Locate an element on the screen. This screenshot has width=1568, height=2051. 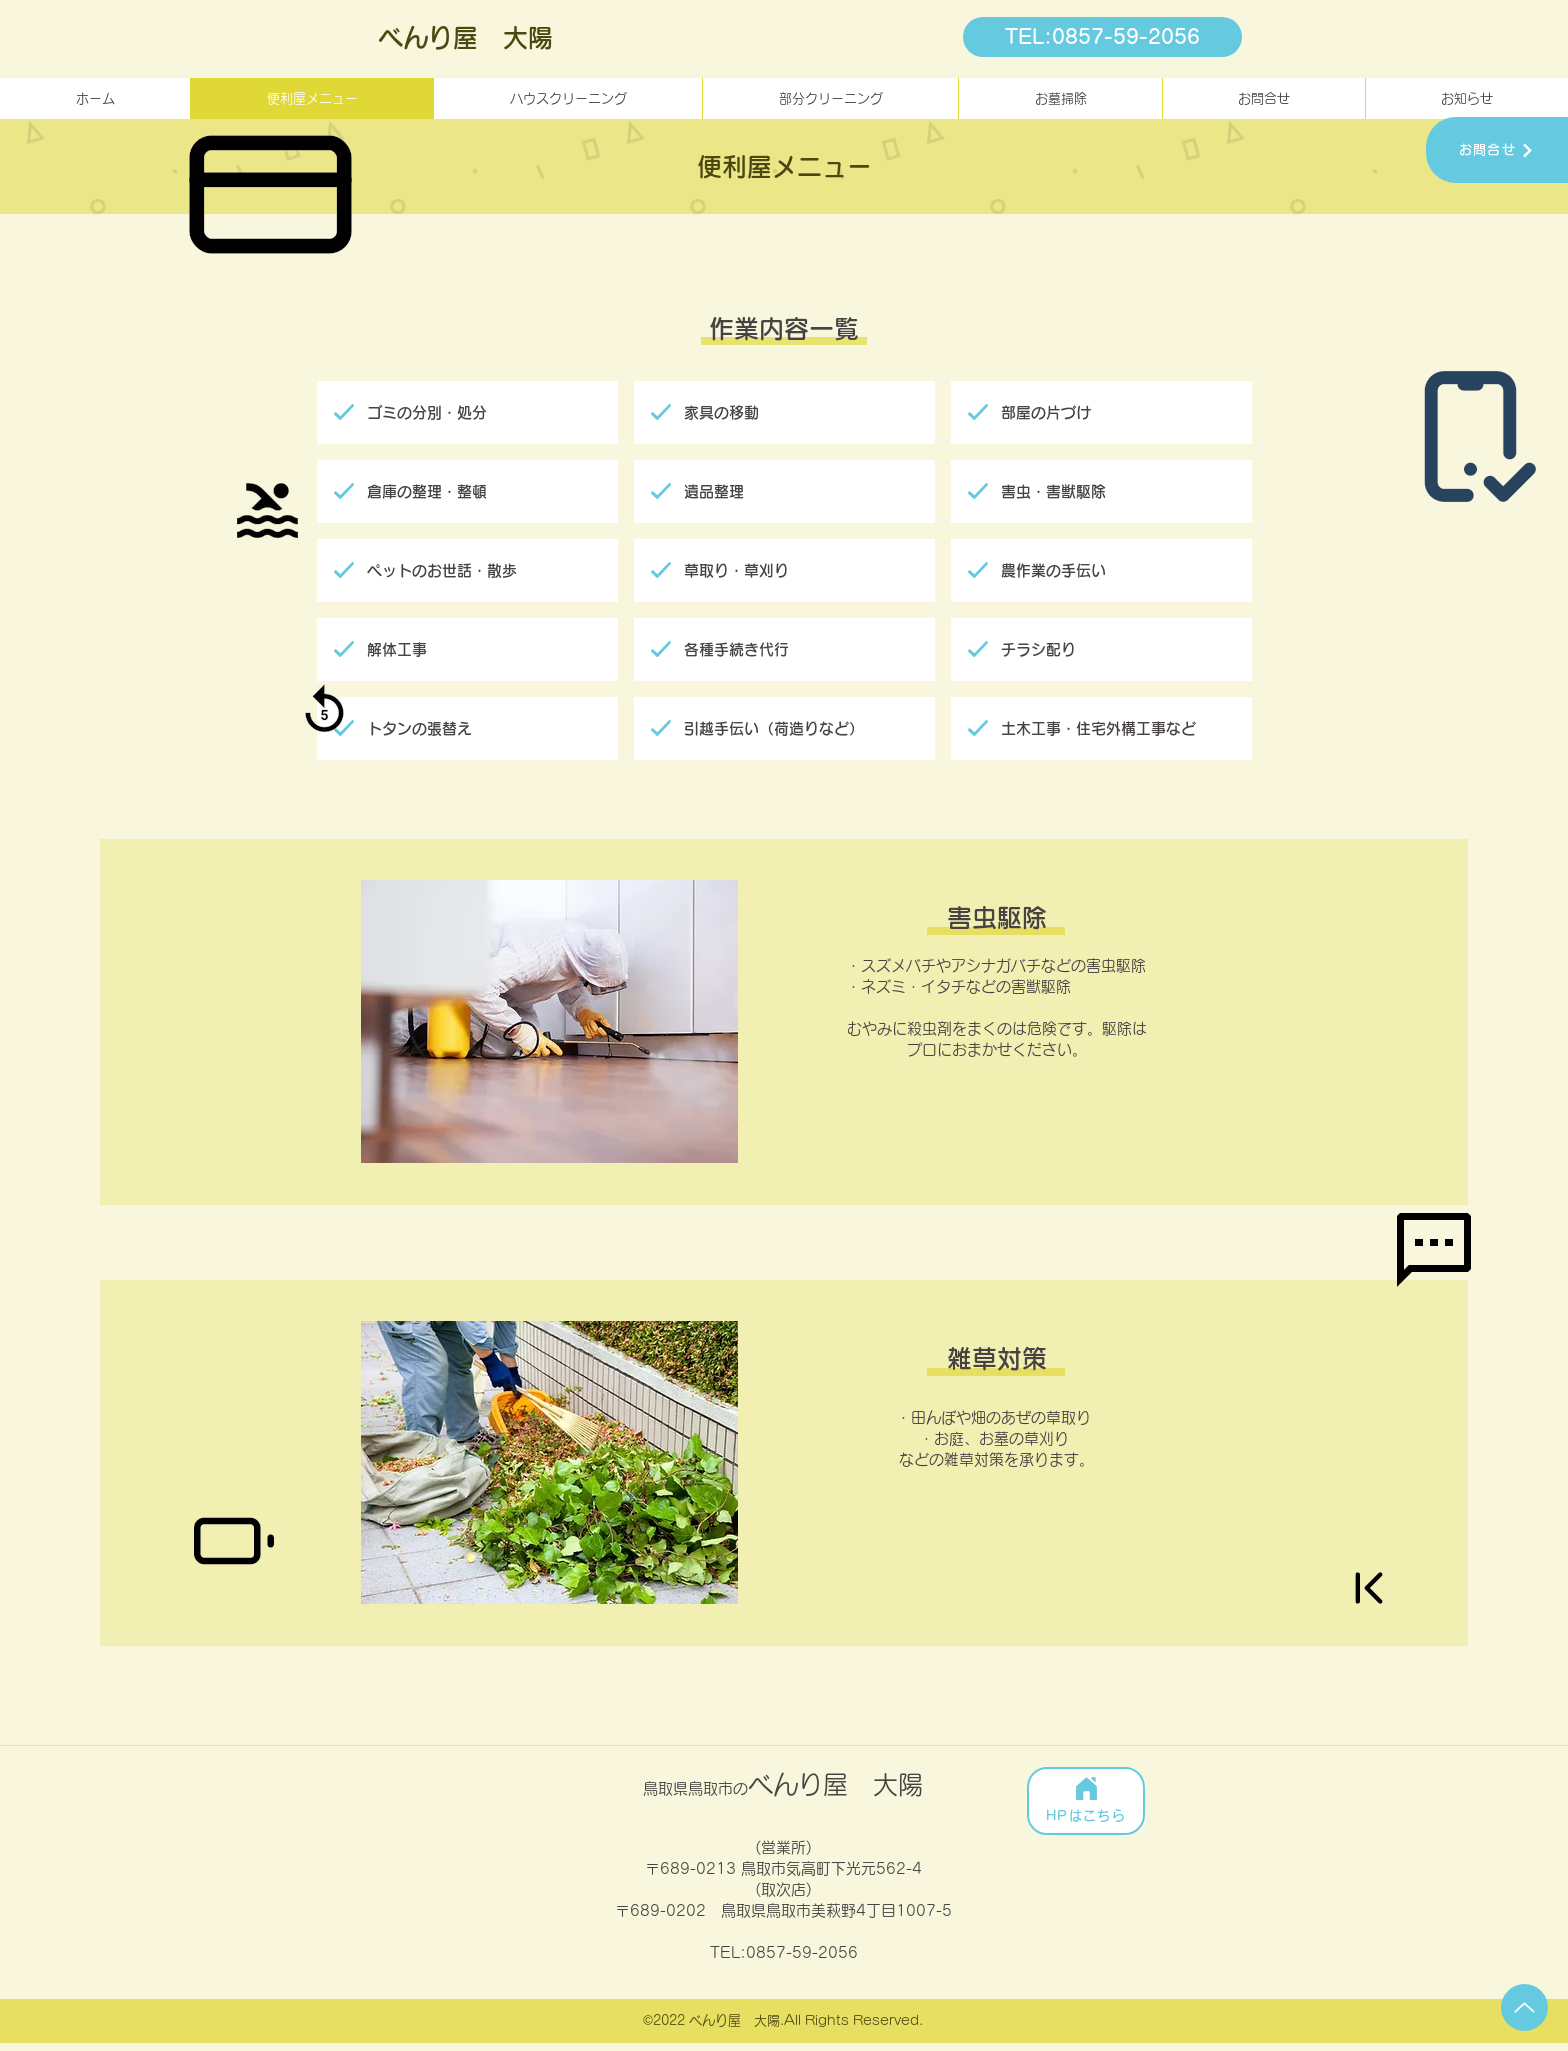
skip to the beginning is located at coordinates (1369, 1588).